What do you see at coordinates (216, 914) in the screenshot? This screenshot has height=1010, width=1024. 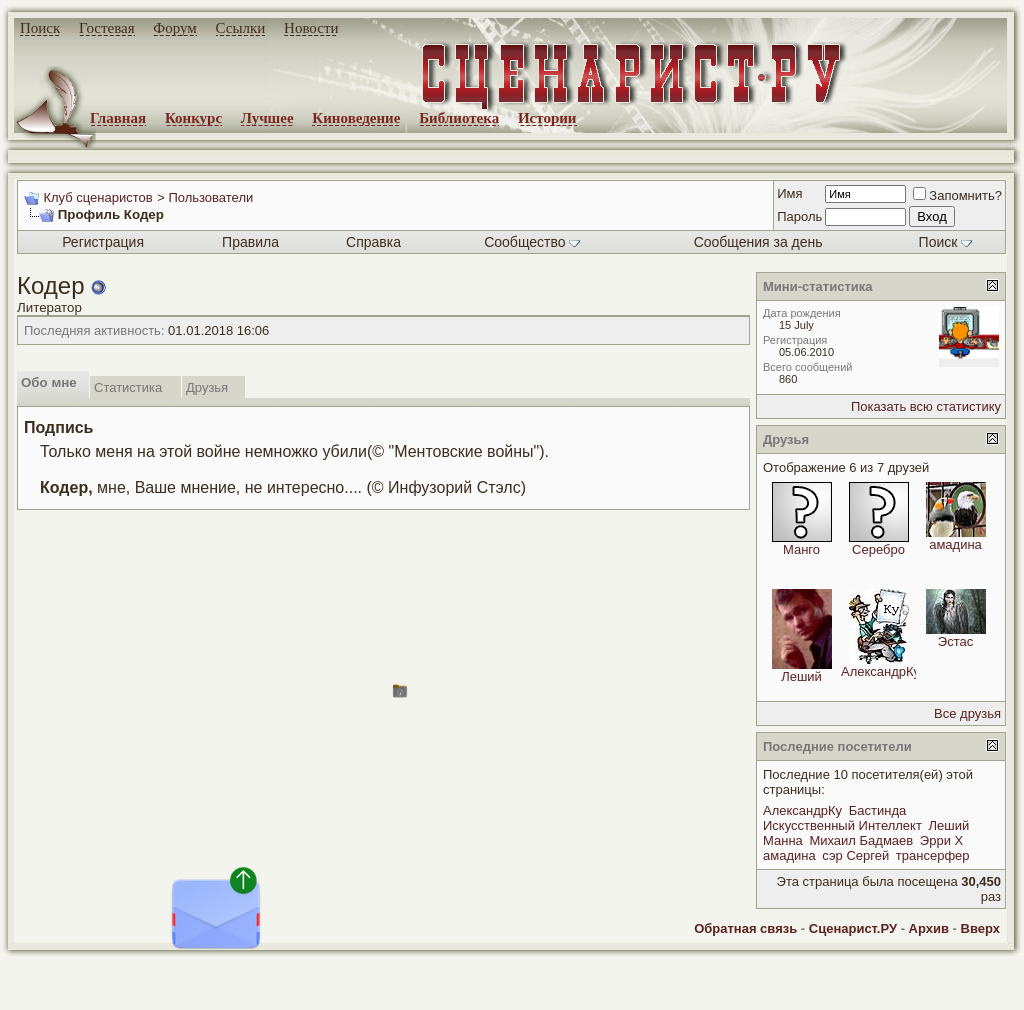 I see `message sent successfully` at bounding box center [216, 914].